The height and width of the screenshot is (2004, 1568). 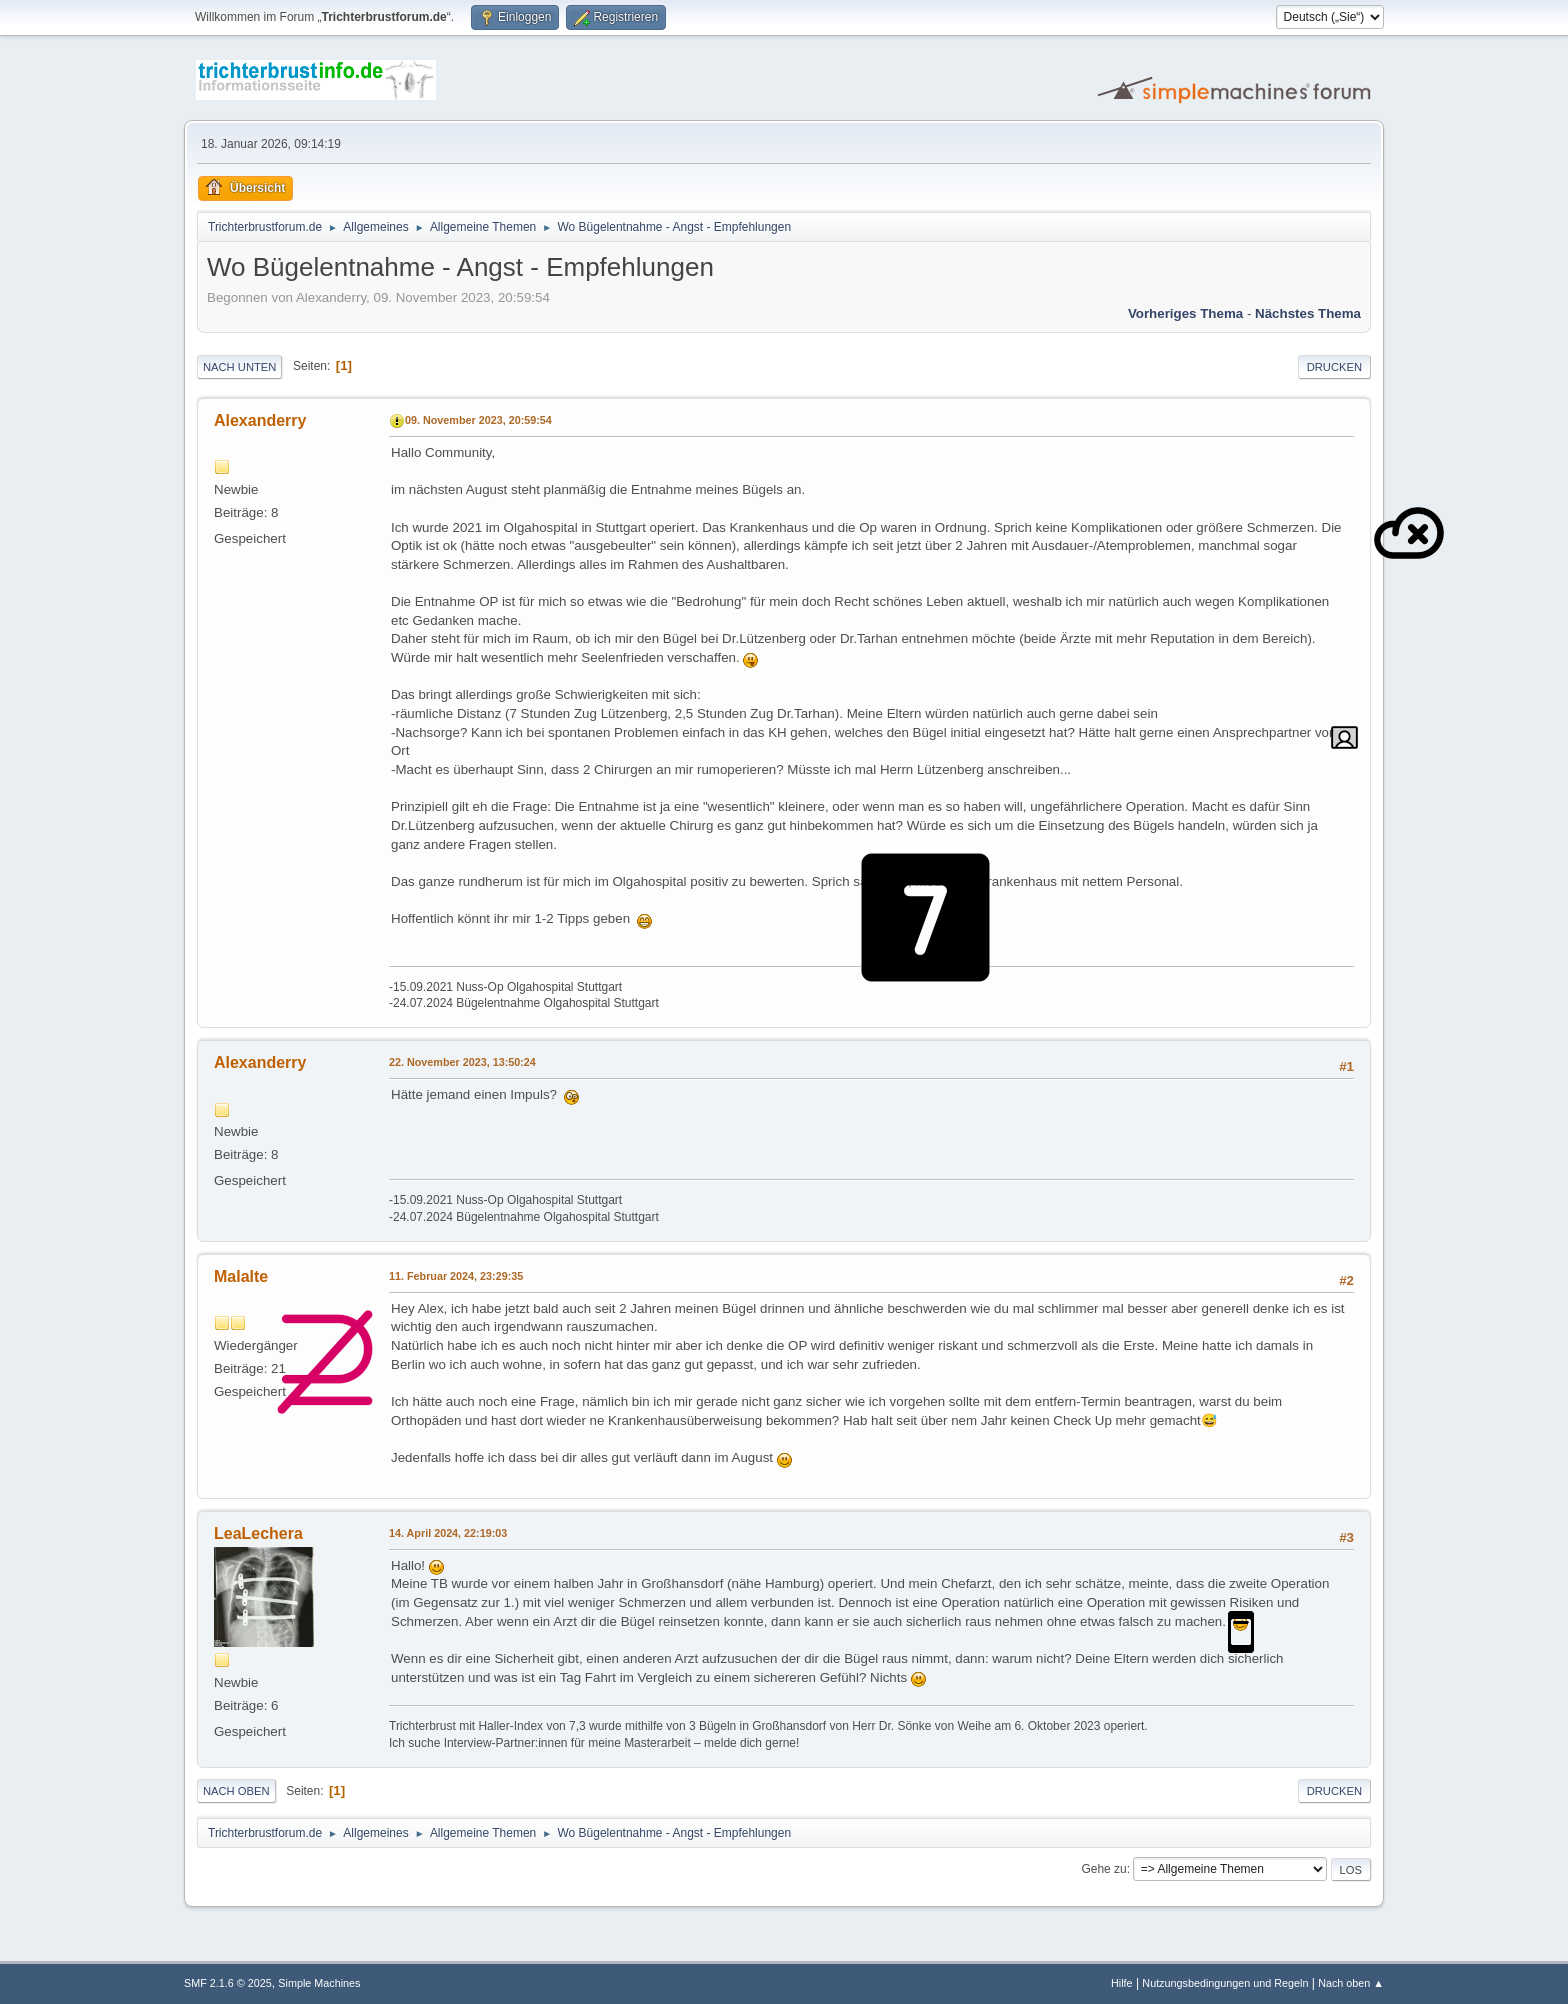 I want to click on manage mobile ad placements, so click(x=1241, y=1632).